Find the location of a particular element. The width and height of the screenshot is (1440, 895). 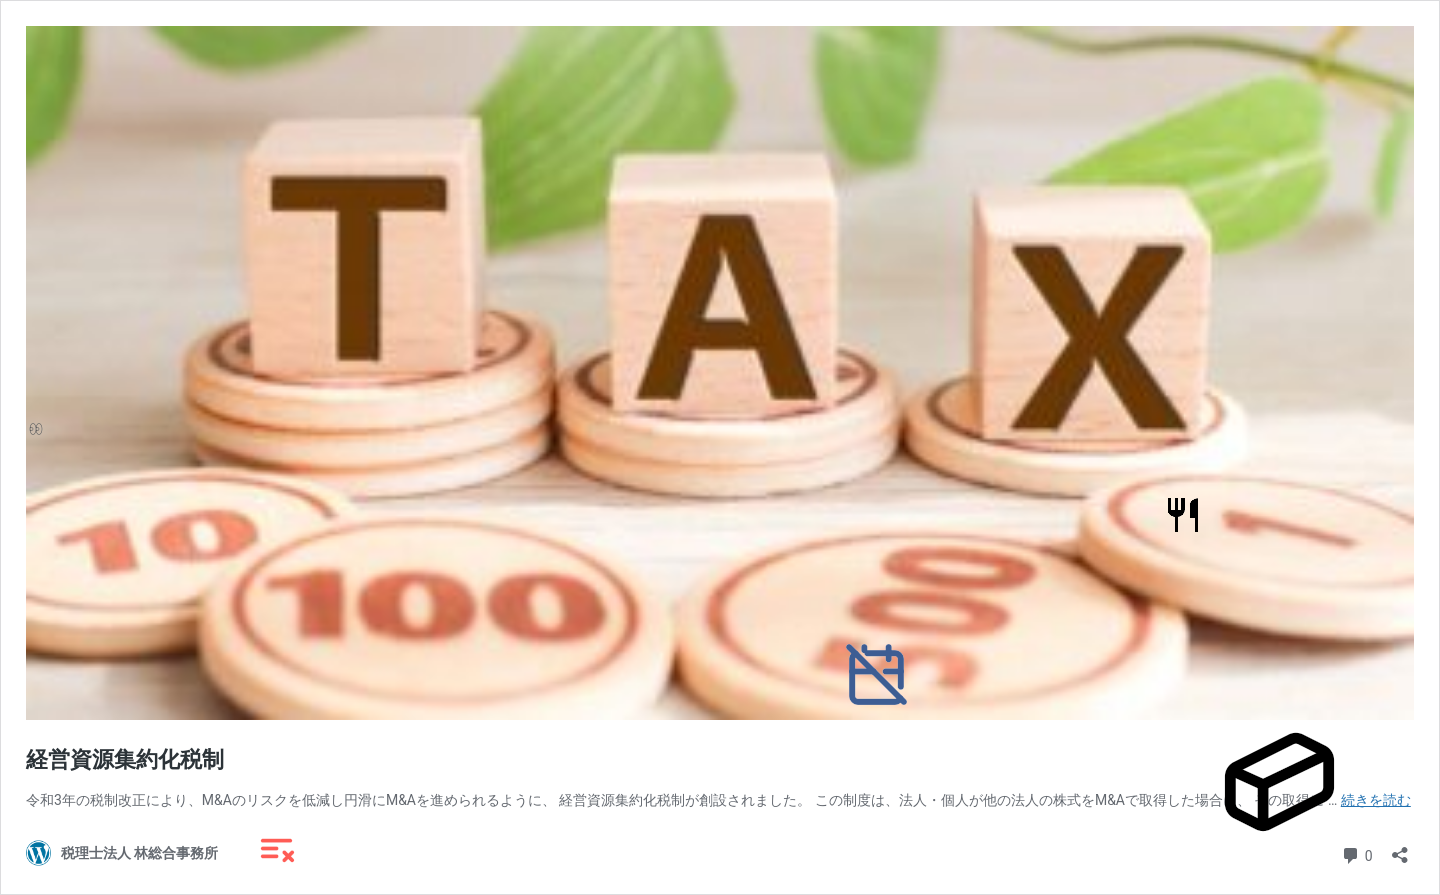

view who has seen your content is located at coordinates (36, 429).